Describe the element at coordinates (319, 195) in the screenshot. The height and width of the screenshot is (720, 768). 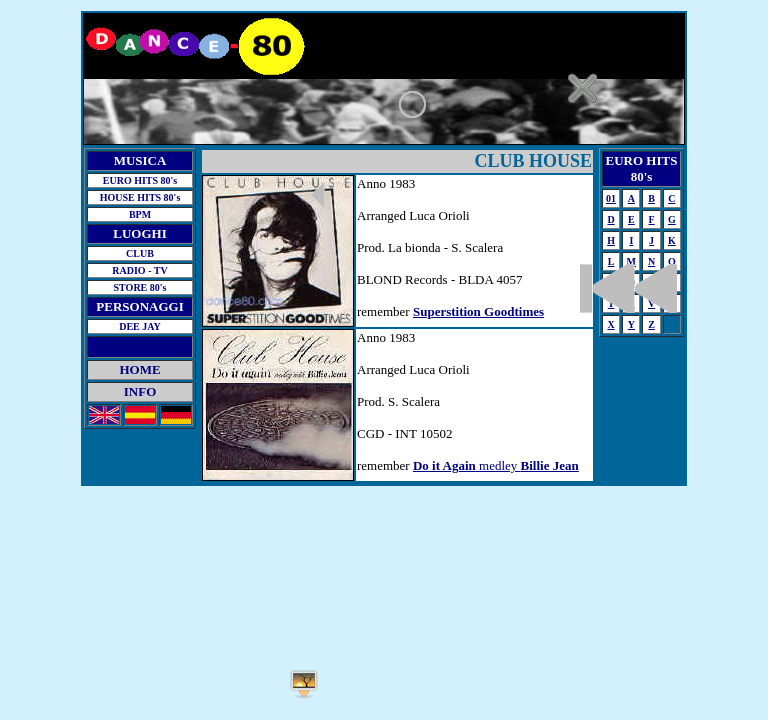
I see `navigate to the previous item or screen` at that location.